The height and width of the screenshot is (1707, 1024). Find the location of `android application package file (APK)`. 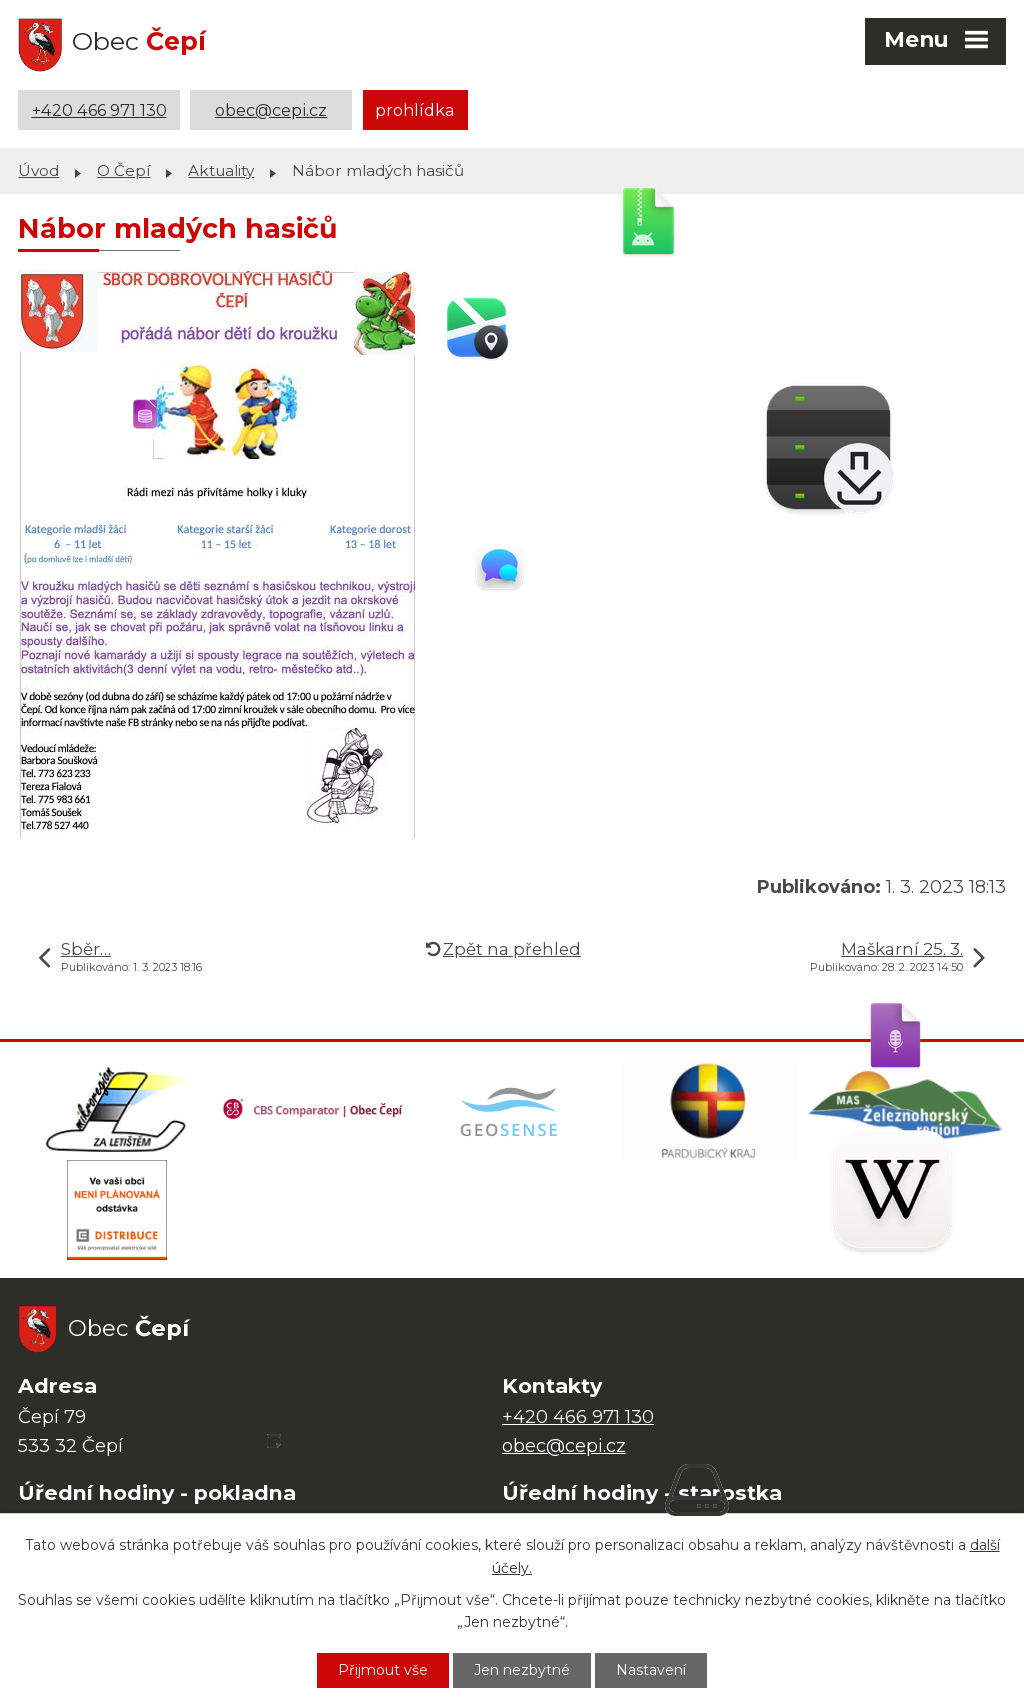

android application package file (APK) is located at coordinates (648, 222).